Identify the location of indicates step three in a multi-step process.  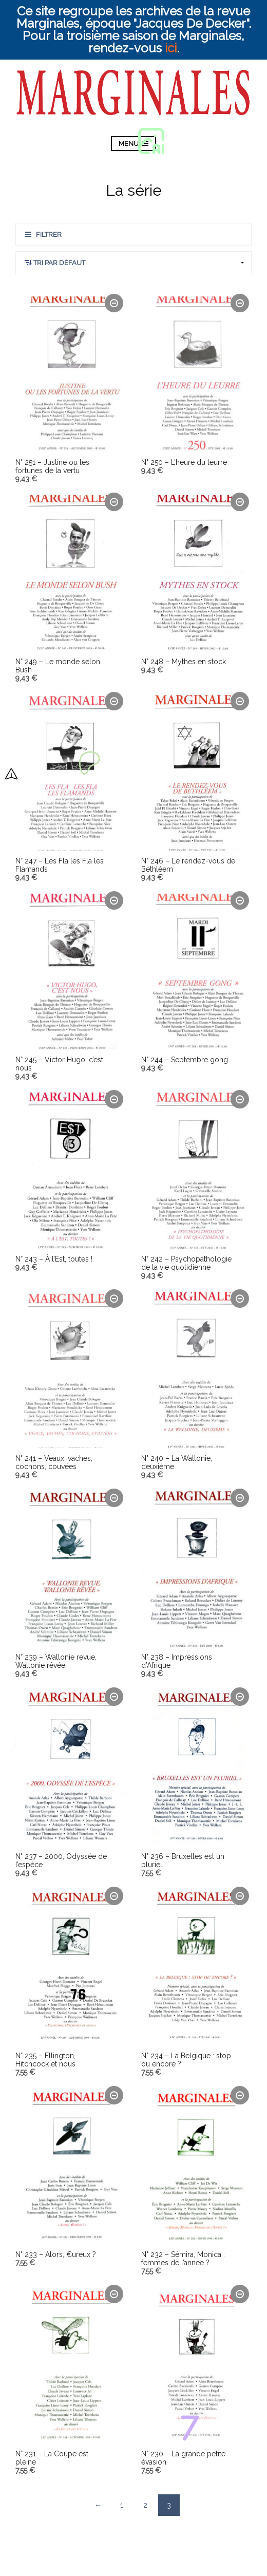
(72, 1143).